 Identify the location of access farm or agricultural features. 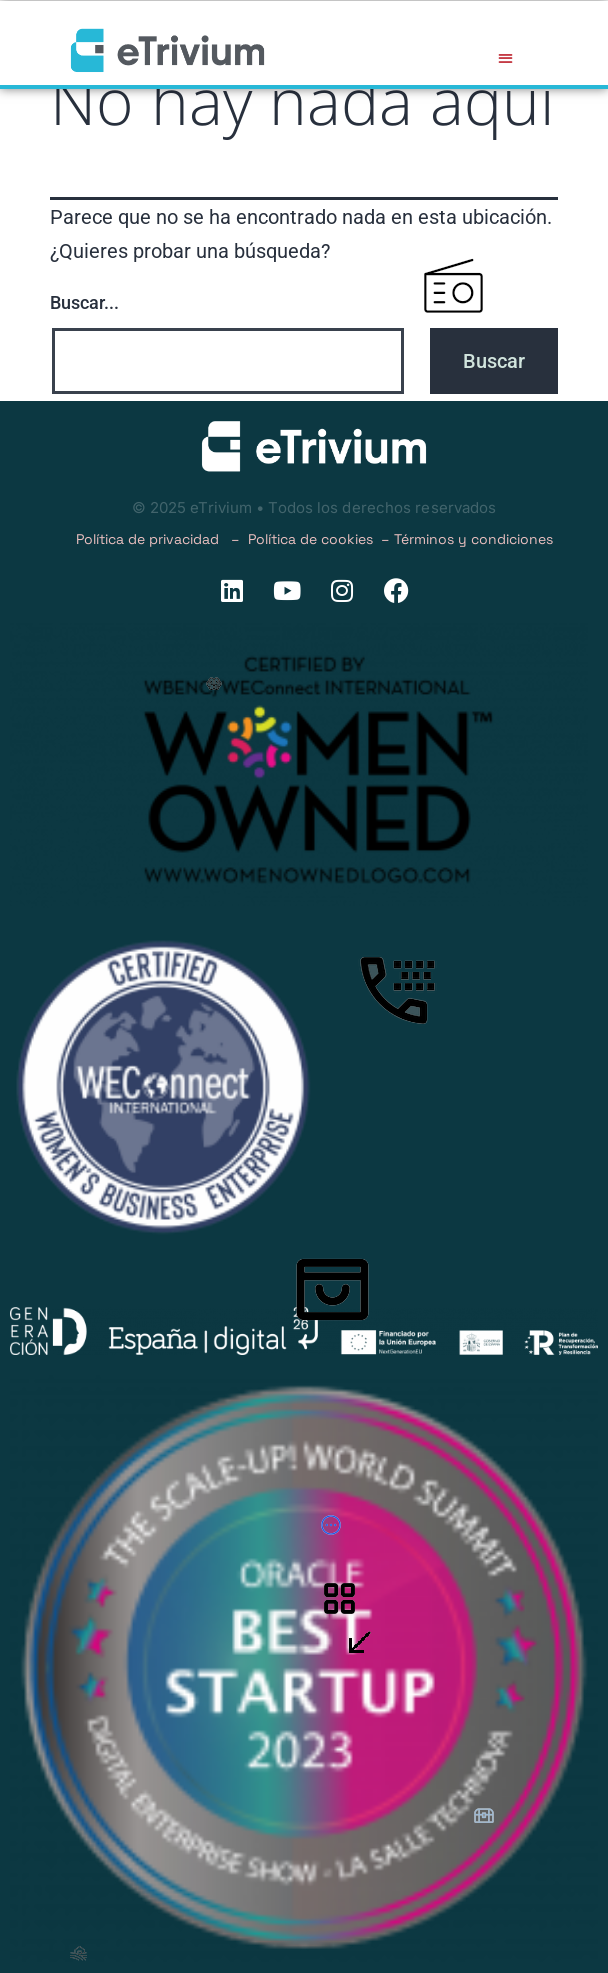
(78, 1953).